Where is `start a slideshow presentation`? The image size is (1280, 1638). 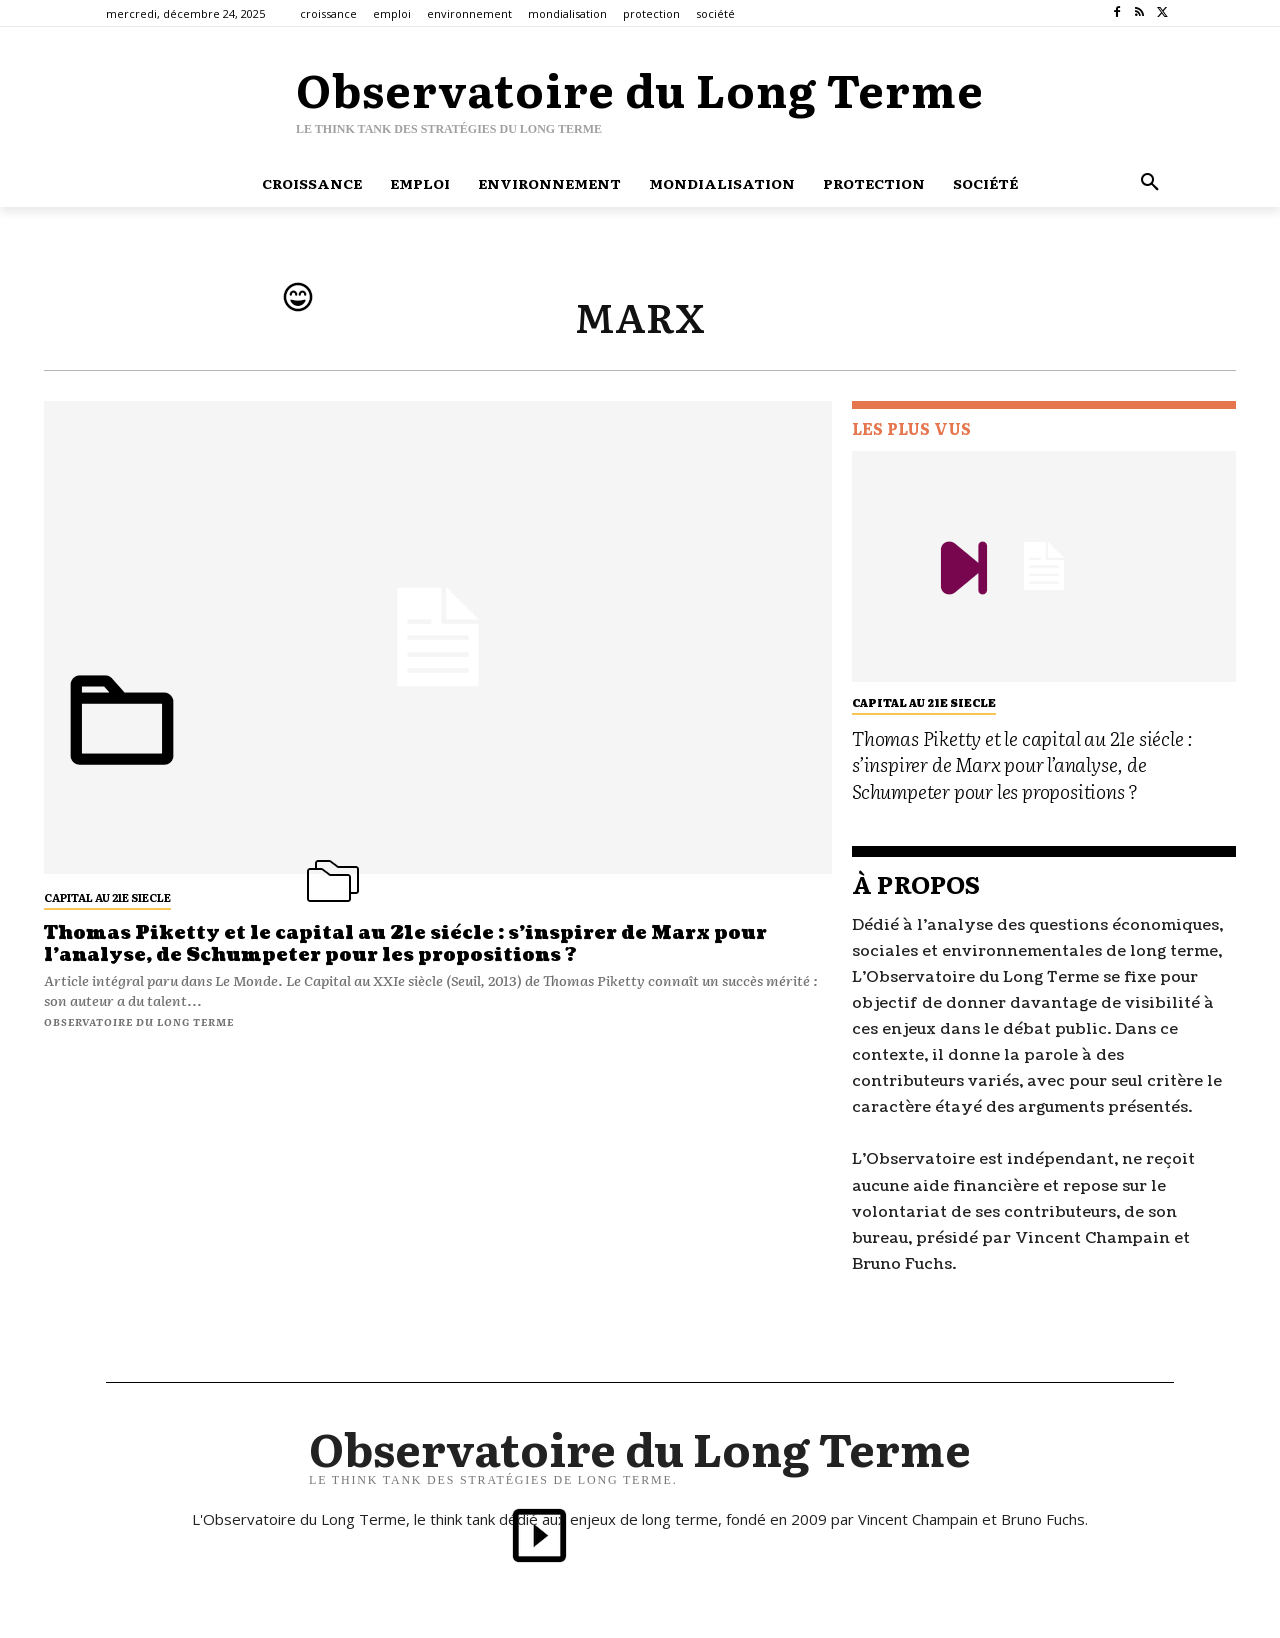 start a slideshow presentation is located at coordinates (539, 1535).